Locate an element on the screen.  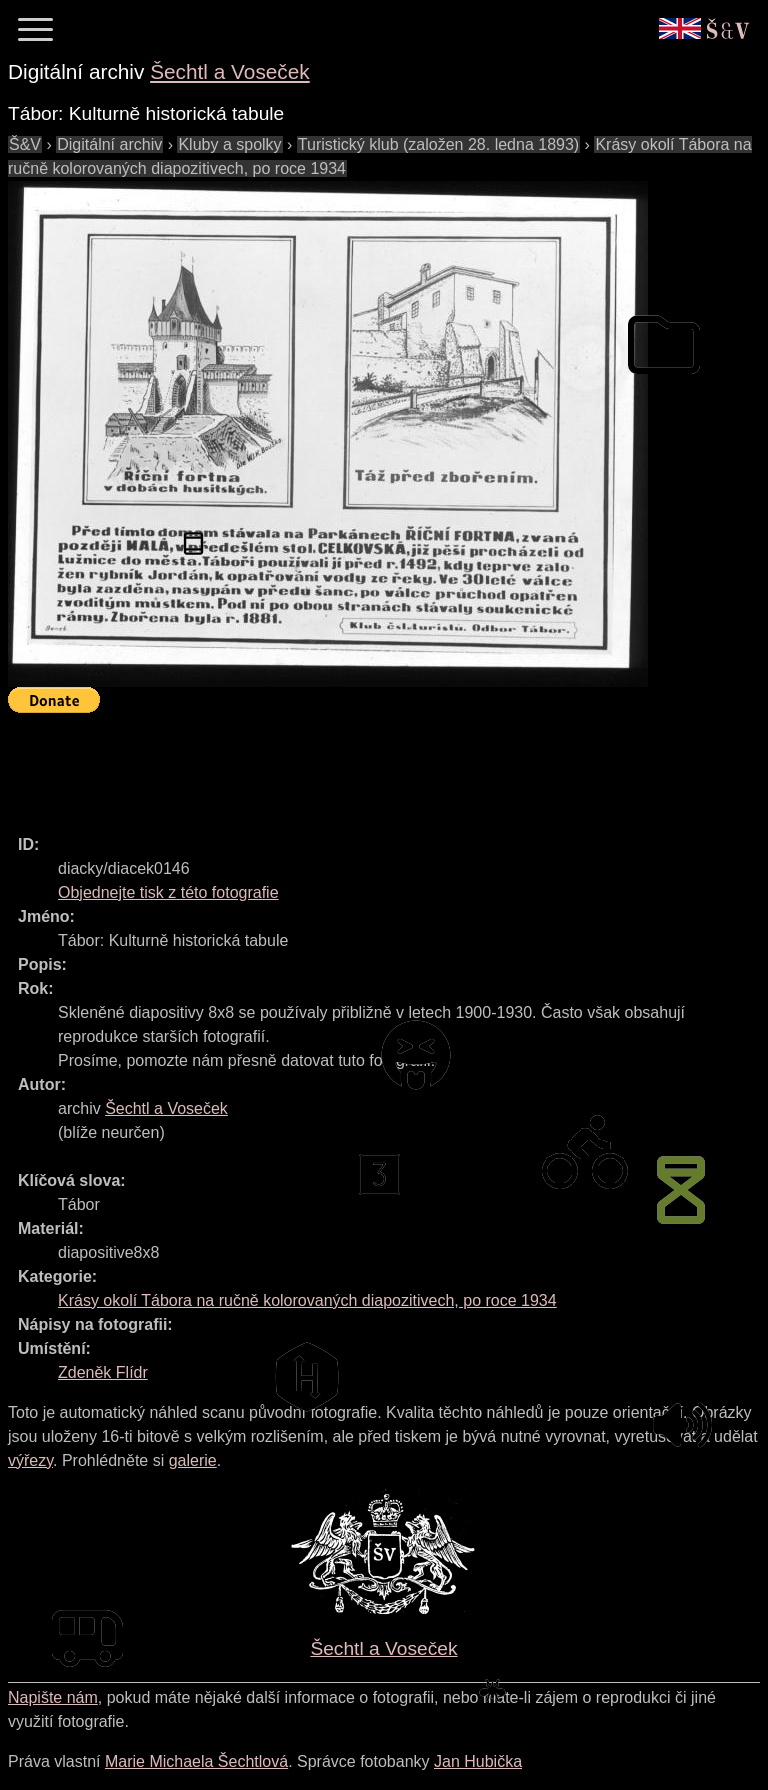
insert a silly or playful emoji reaction is located at coordinates (416, 1055).